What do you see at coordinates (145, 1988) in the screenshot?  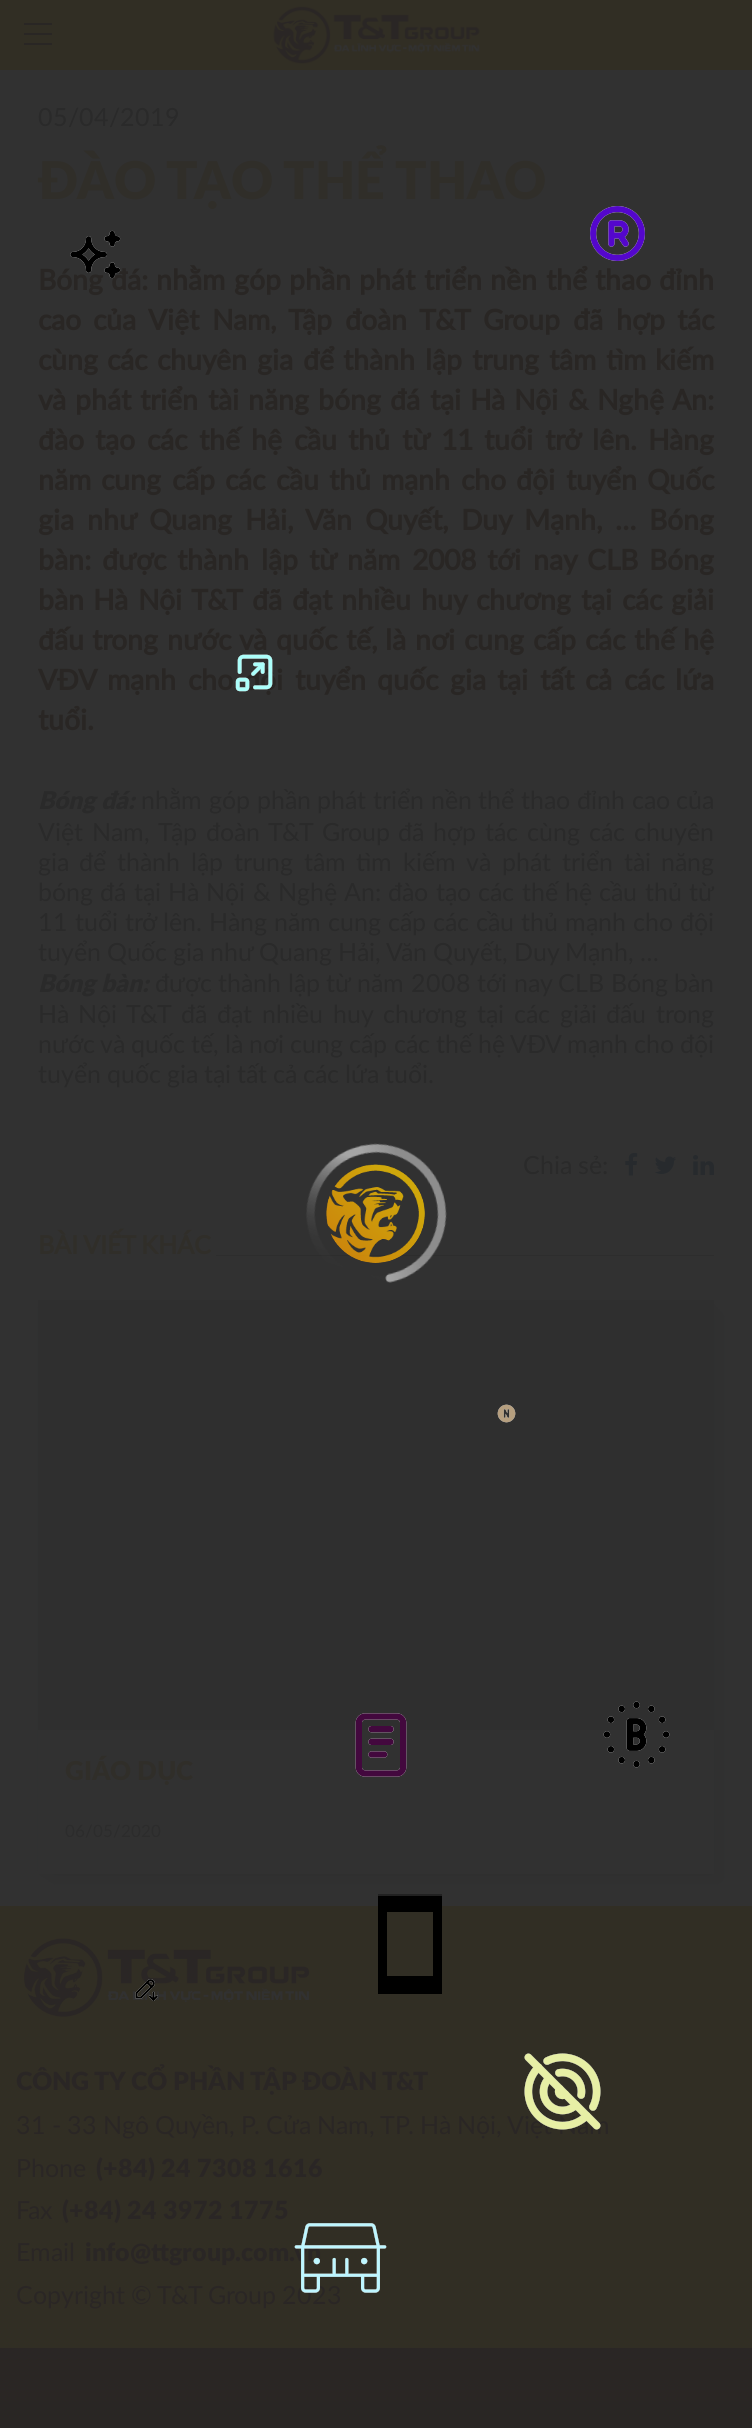 I see `save or submit written content` at bounding box center [145, 1988].